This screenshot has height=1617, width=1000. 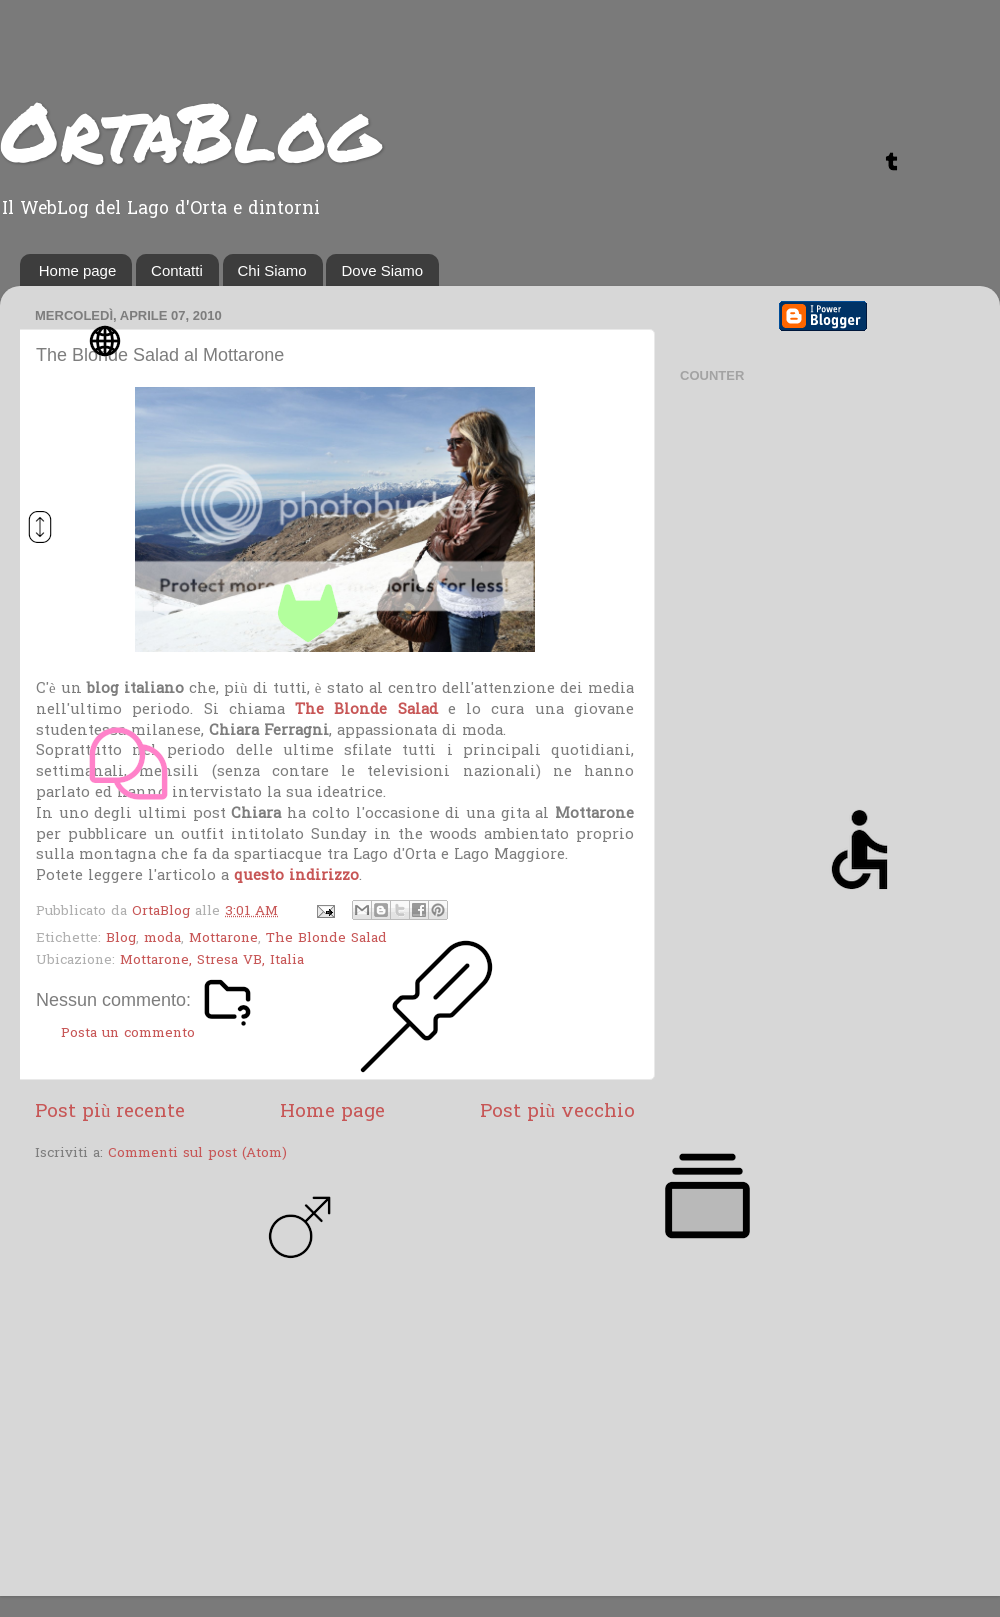 What do you see at coordinates (891, 161) in the screenshot?
I see `open the Tumblr app` at bounding box center [891, 161].